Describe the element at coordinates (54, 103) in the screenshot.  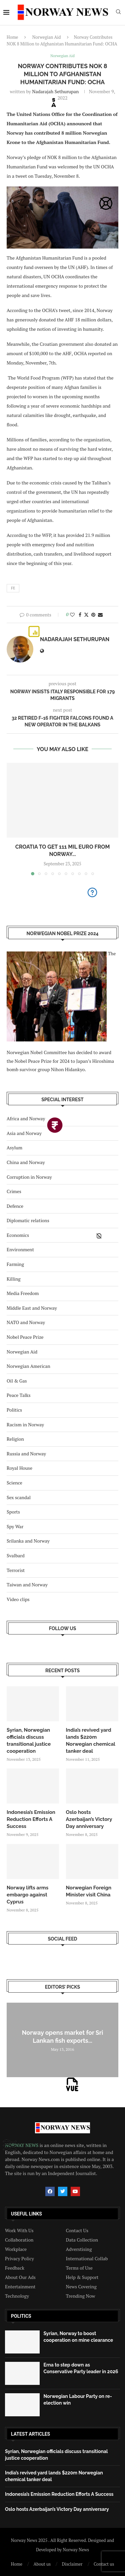
I see `navigate southward` at that location.